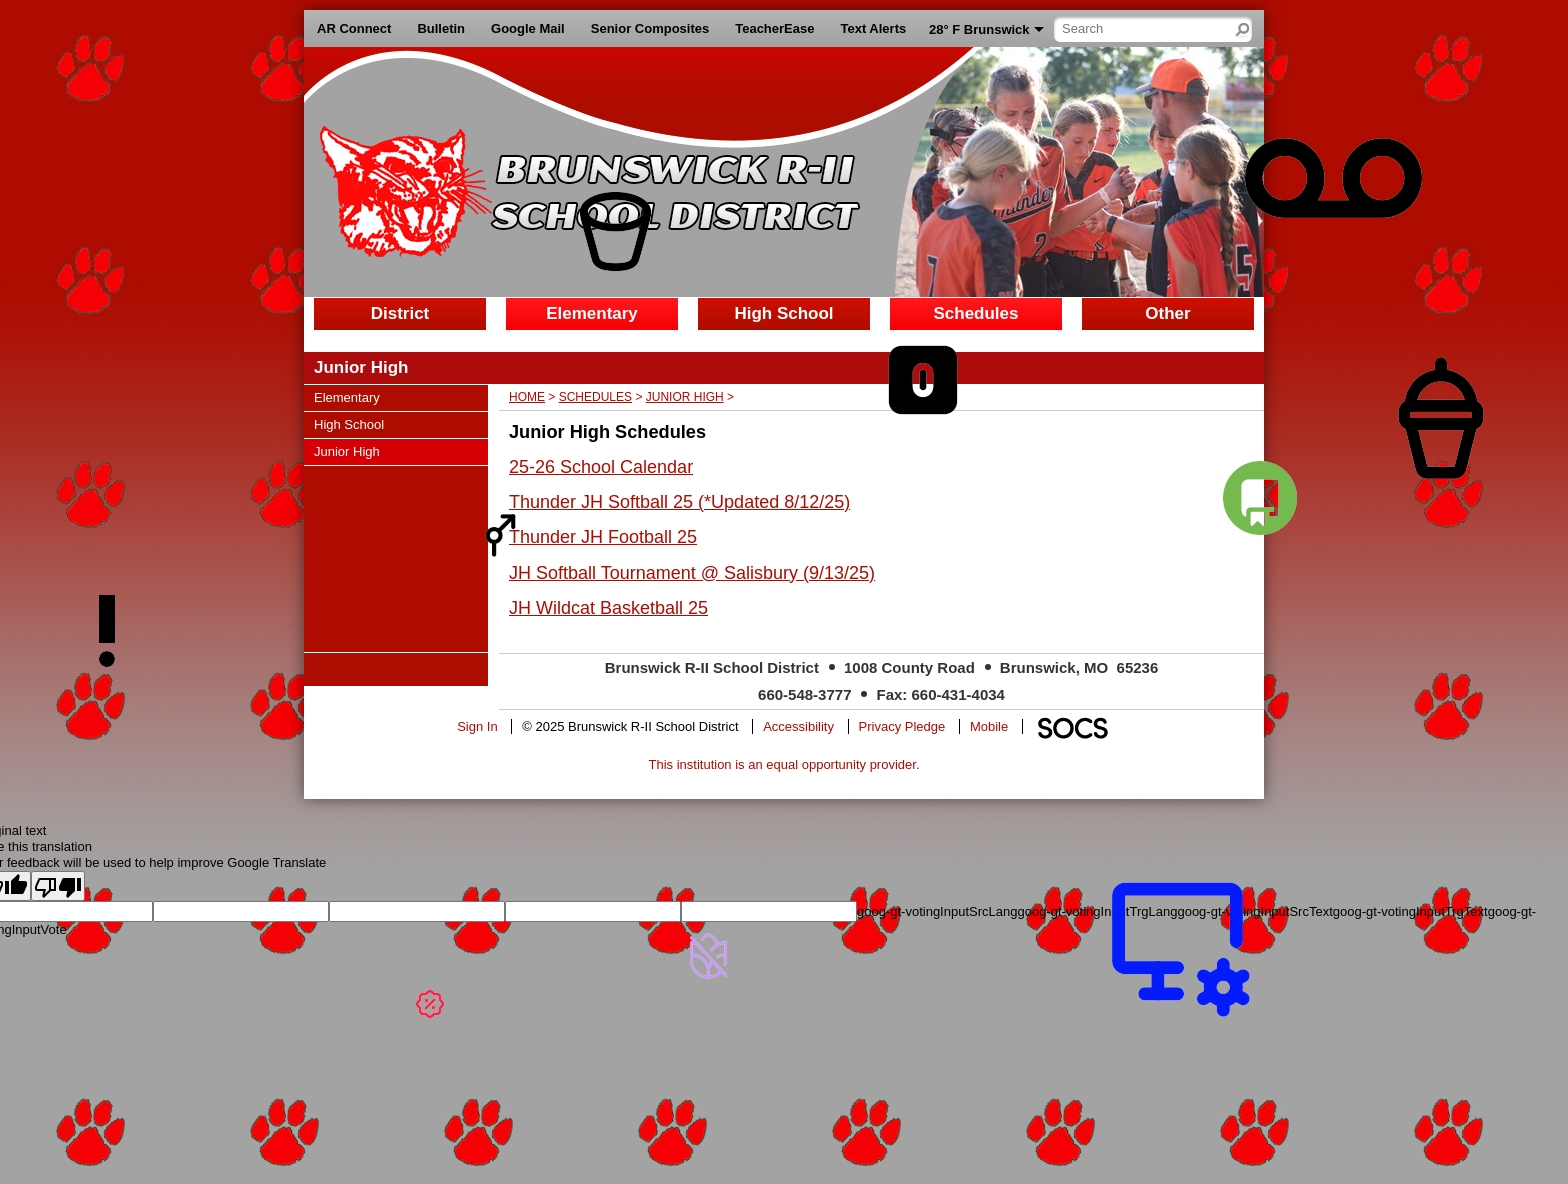  Describe the element at coordinates (430, 1004) in the screenshot. I see `view available discounts or promotions` at that location.